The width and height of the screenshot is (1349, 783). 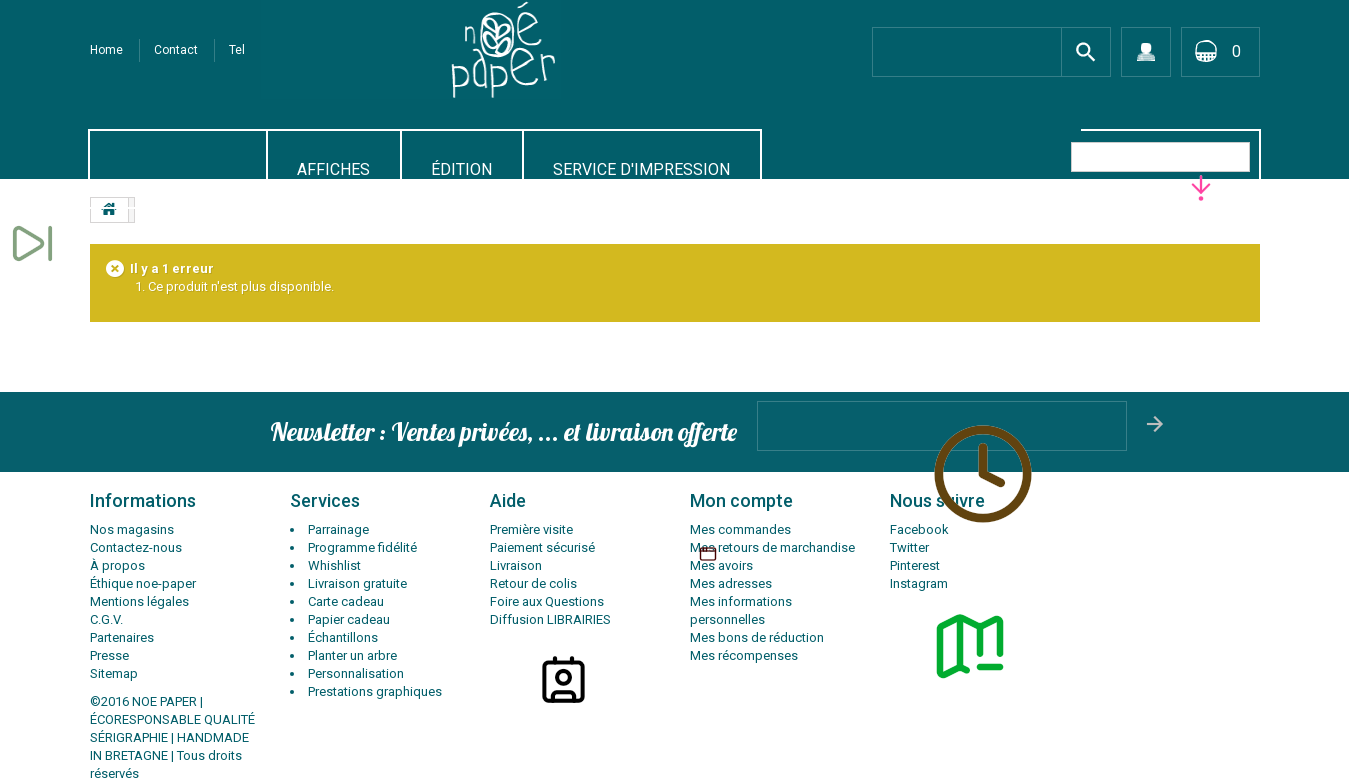 I want to click on view contact details, so click(x=563, y=679).